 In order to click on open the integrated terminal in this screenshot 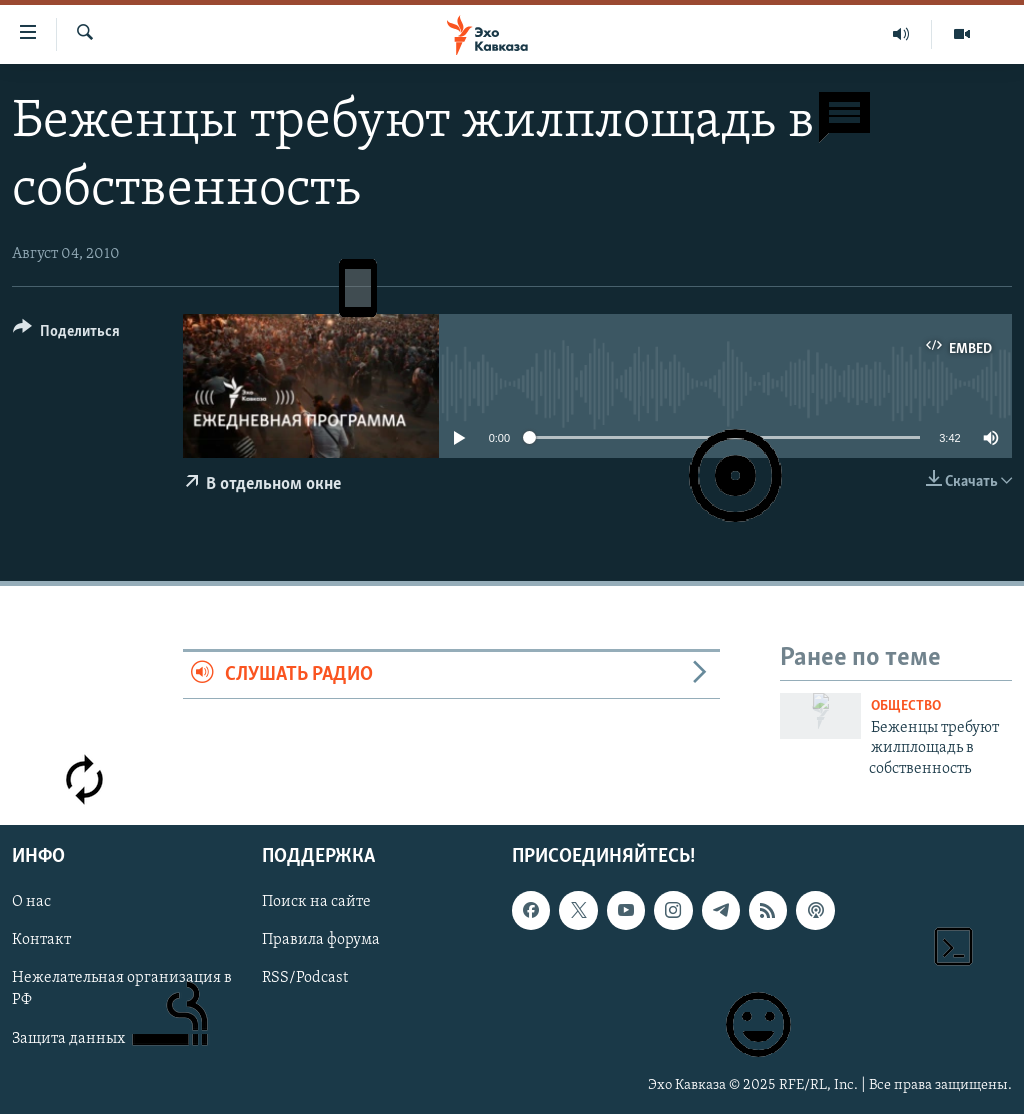, I will do `click(953, 946)`.